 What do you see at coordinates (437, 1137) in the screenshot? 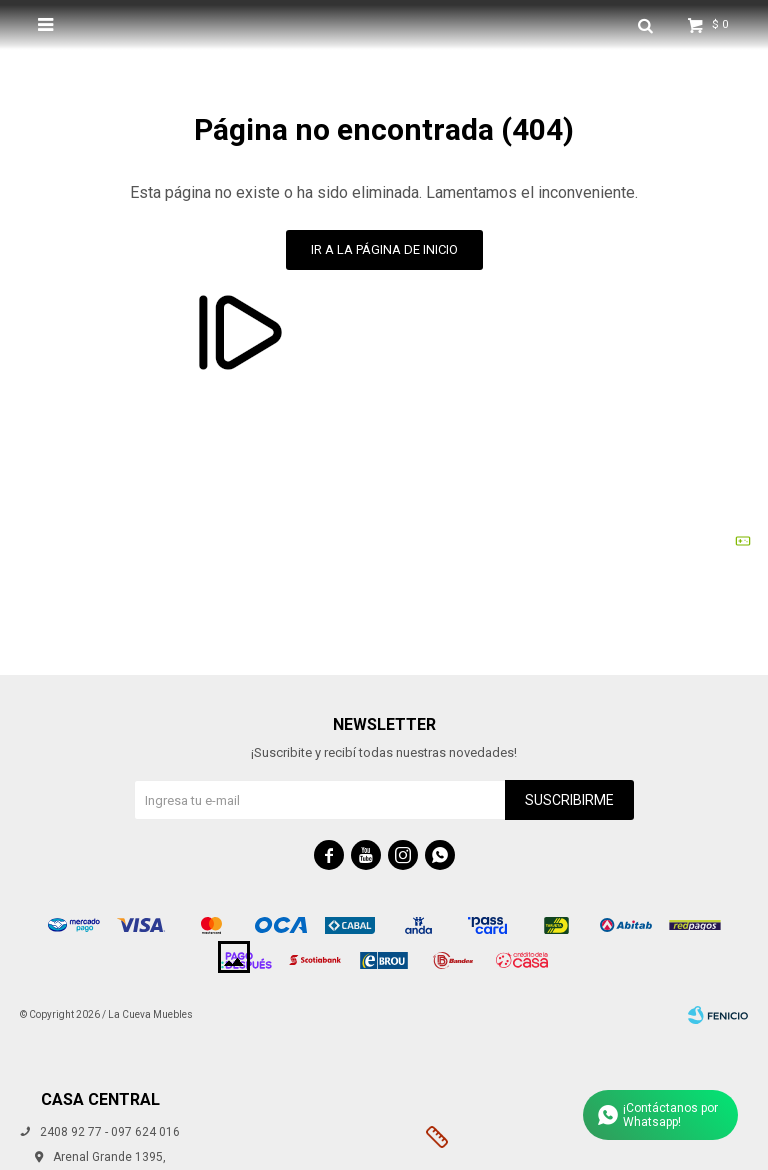
I see `access measurement tools` at bounding box center [437, 1137].